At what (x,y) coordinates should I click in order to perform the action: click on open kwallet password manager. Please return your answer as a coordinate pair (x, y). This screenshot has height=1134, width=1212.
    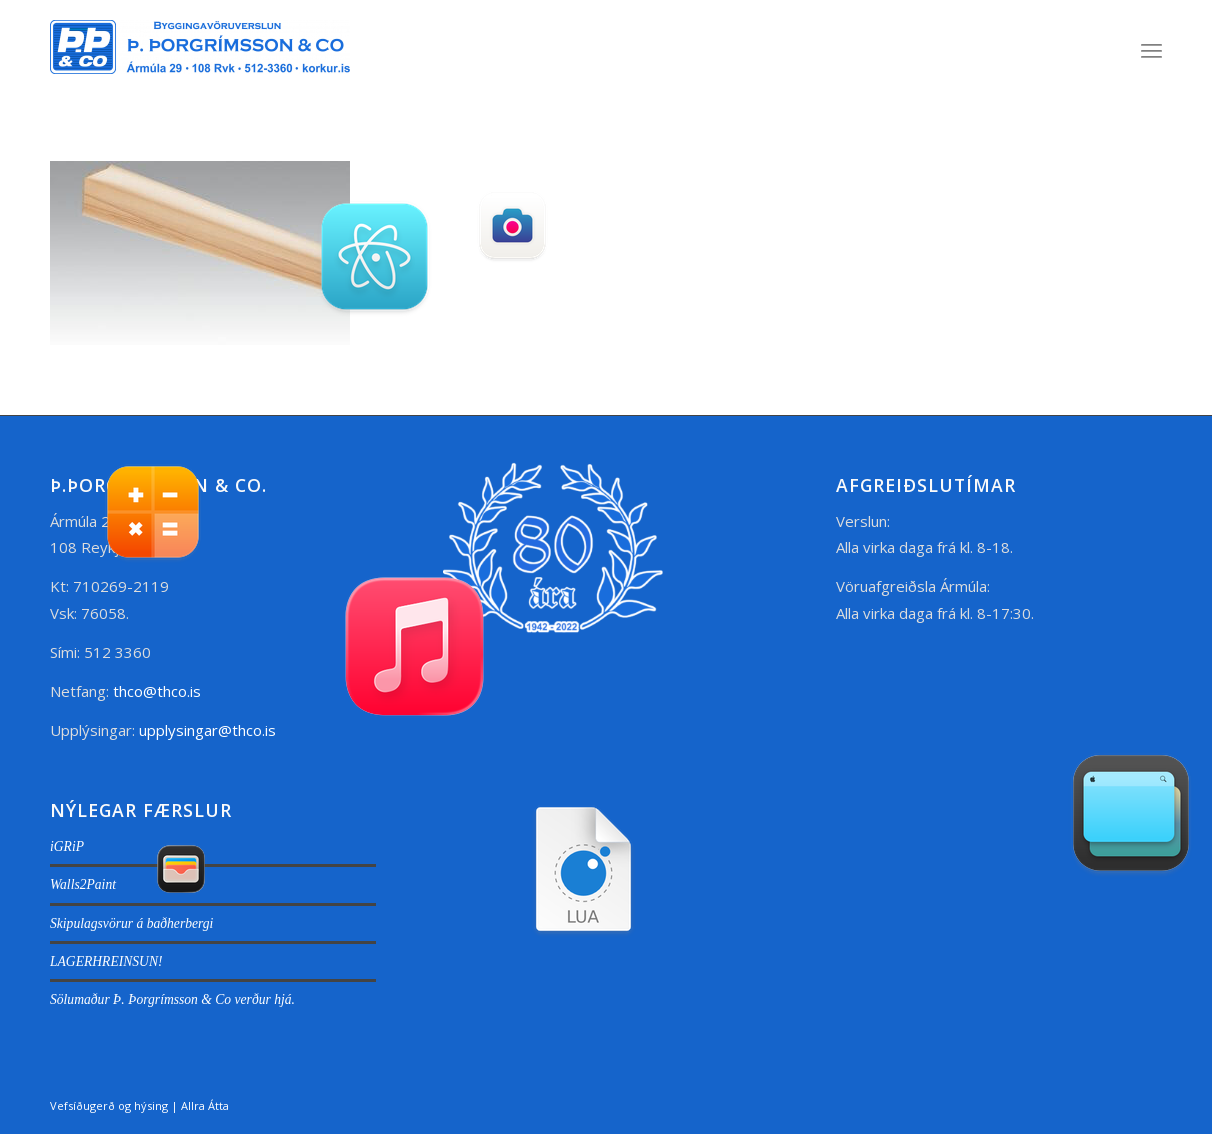
    Looking at the image, I should click on (181, 869).